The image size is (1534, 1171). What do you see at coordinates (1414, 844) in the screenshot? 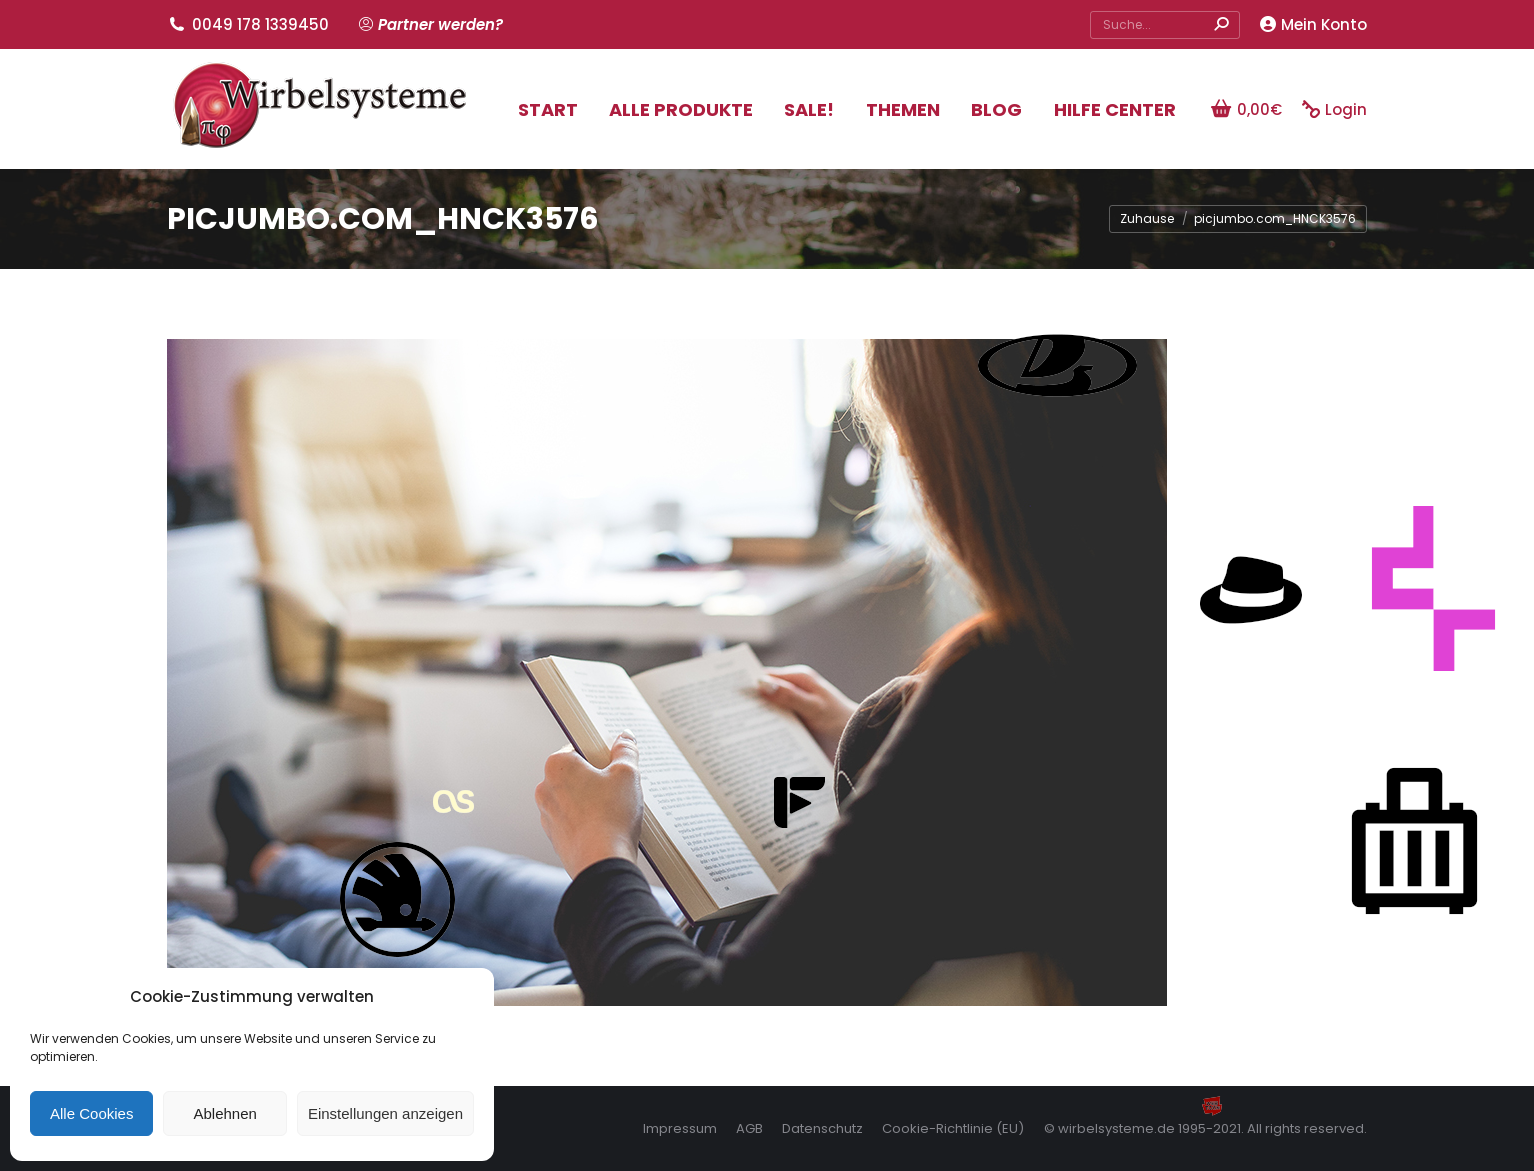
I see `access travel or trip planning features` at bounding box center [1414, 844].